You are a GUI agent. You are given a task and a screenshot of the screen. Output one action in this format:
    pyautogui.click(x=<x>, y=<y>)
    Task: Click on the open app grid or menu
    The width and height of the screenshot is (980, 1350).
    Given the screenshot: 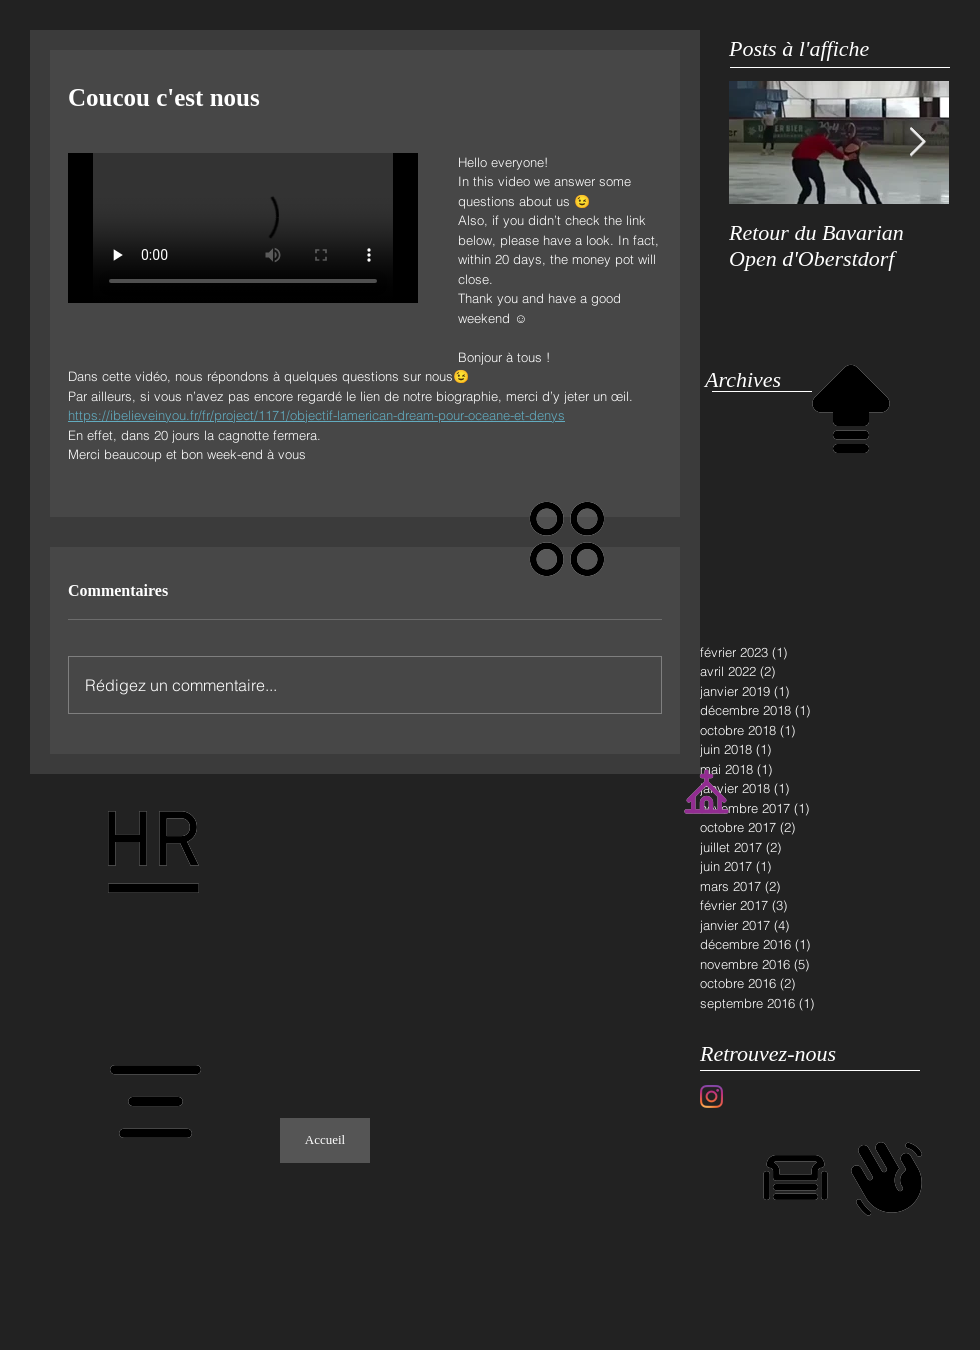 What is the action you would take?
    pyautogui.click(x=567, y=539)
    